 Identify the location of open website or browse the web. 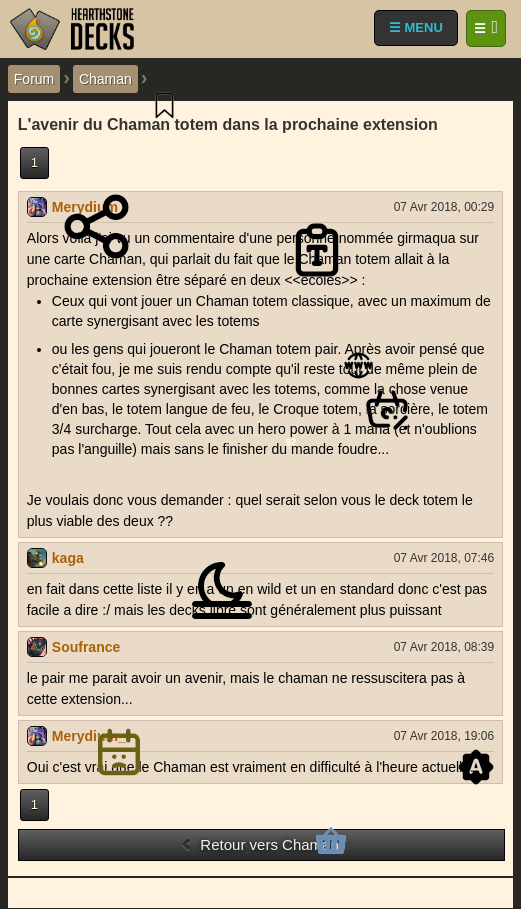
(358, 365).